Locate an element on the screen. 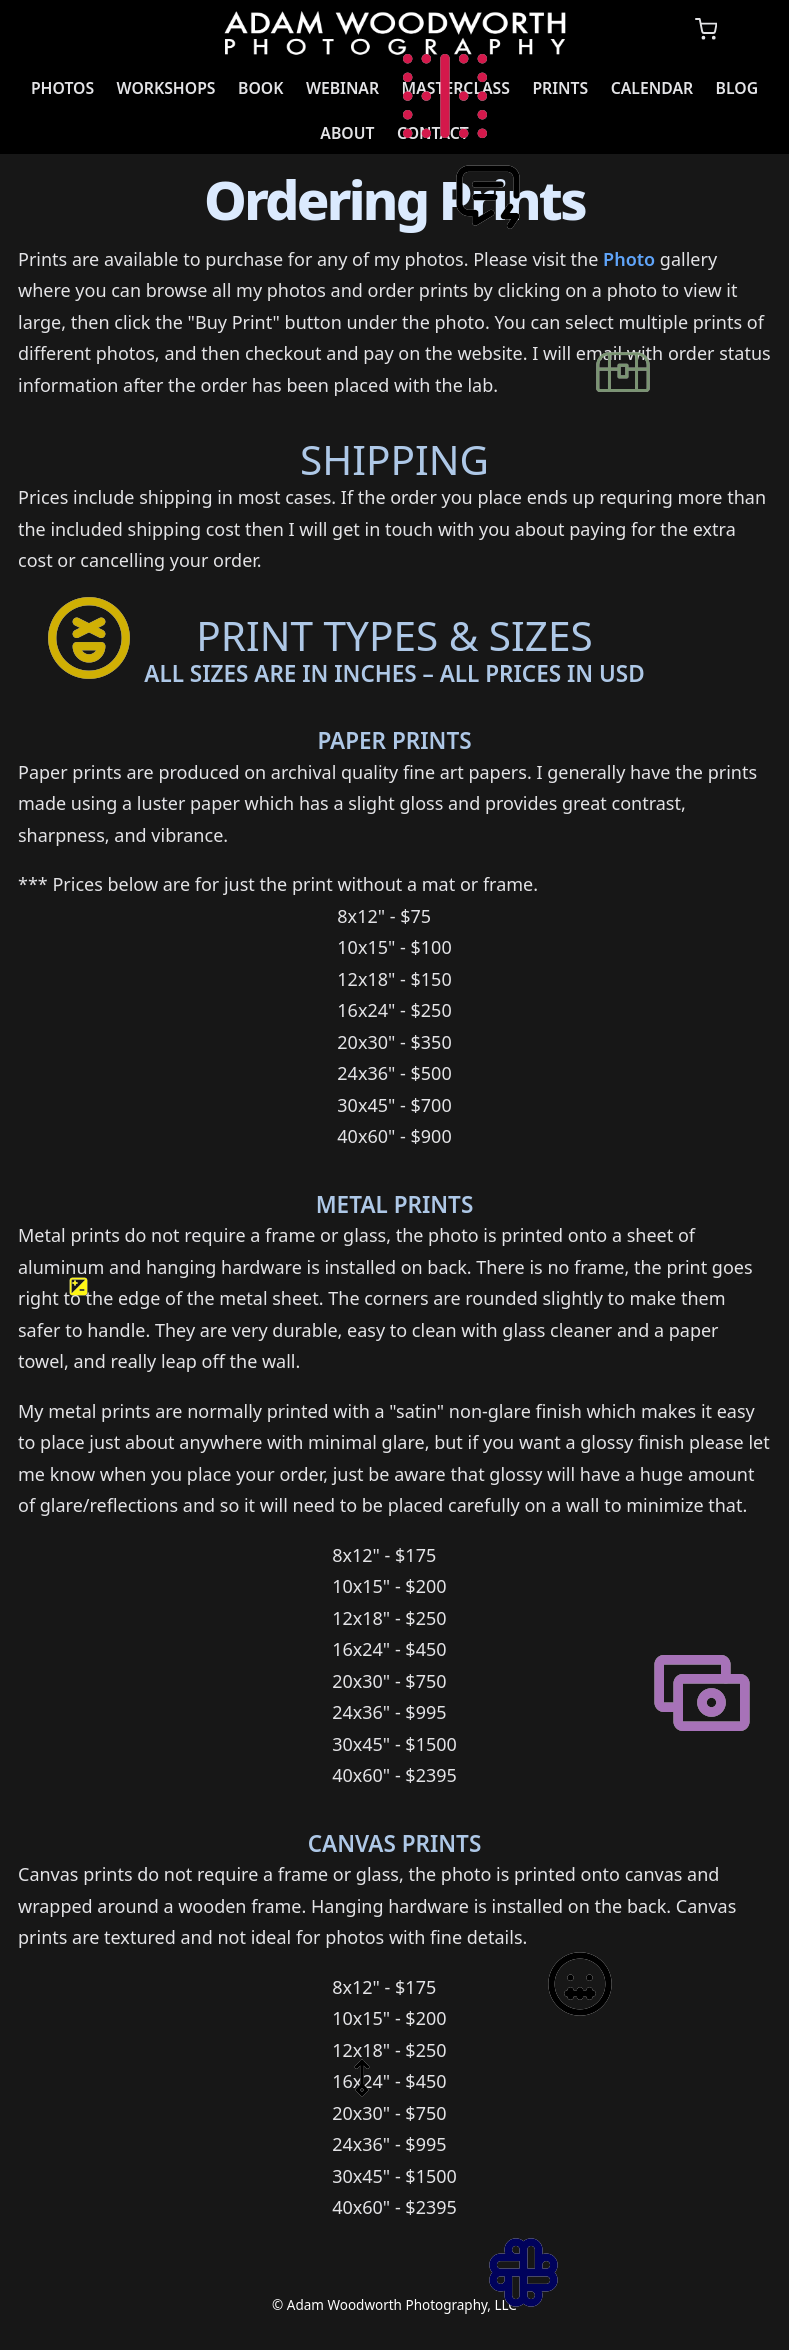 This screenshot has width=789, height=2350. add a vertical border to selected cells is located at coordinates (445, 96).